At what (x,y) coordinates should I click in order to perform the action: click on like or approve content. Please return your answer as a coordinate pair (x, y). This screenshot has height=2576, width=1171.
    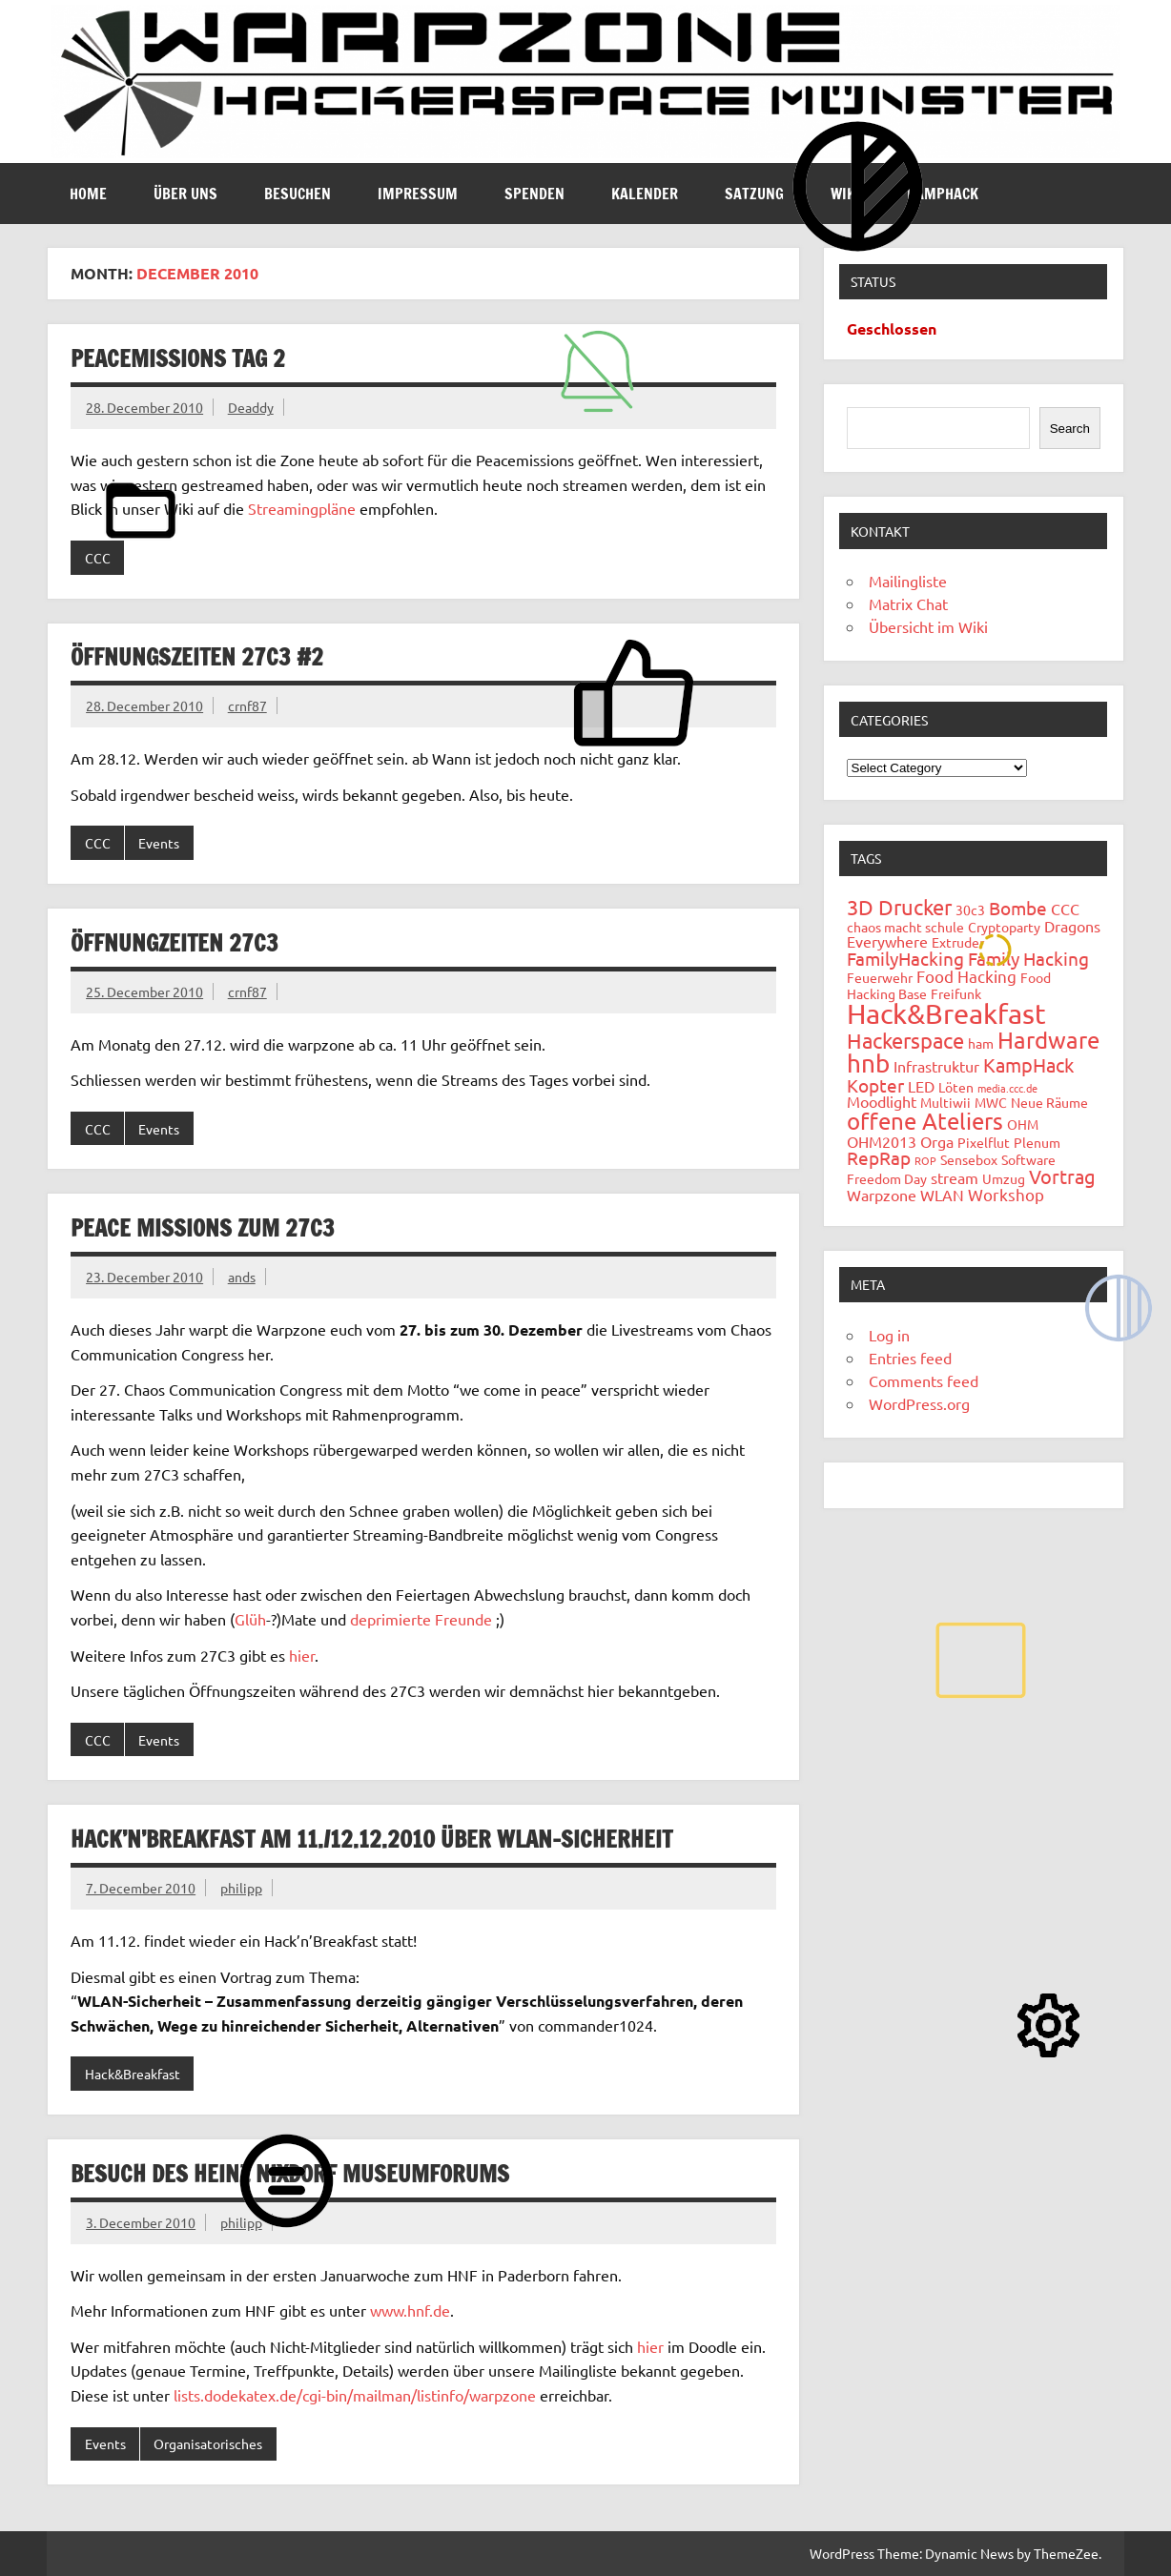
    Looking at the image, I should click on (633, 699).